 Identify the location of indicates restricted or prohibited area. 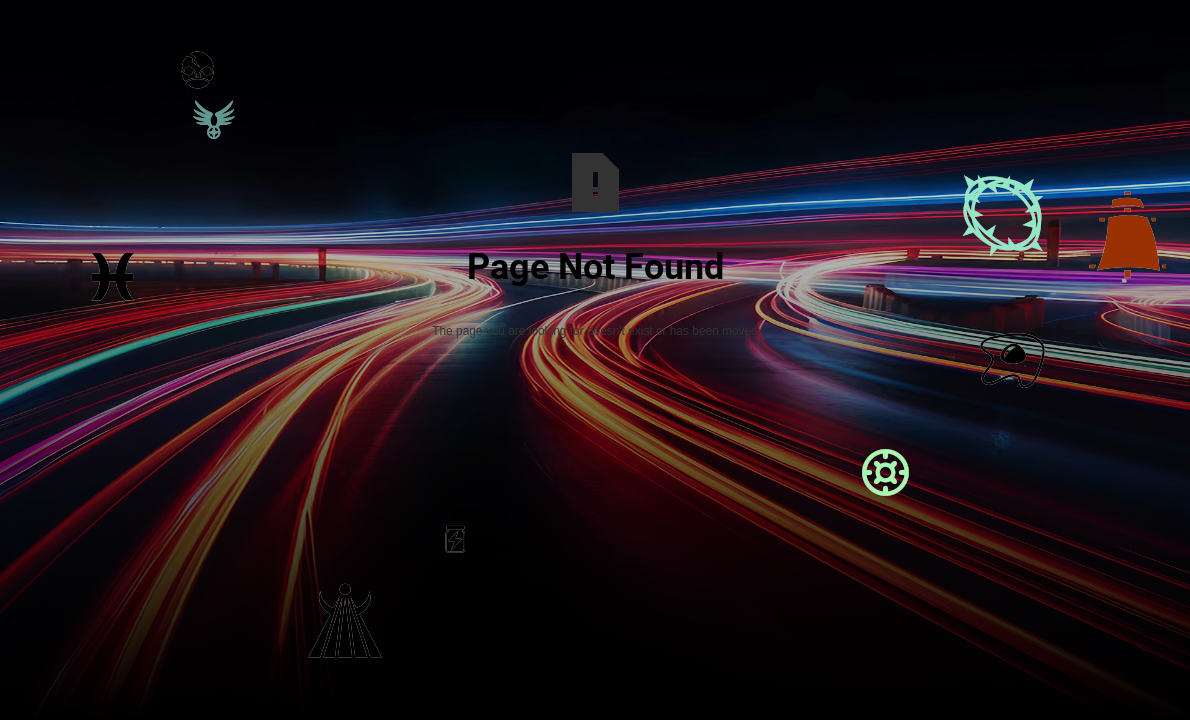
(1003, 215).